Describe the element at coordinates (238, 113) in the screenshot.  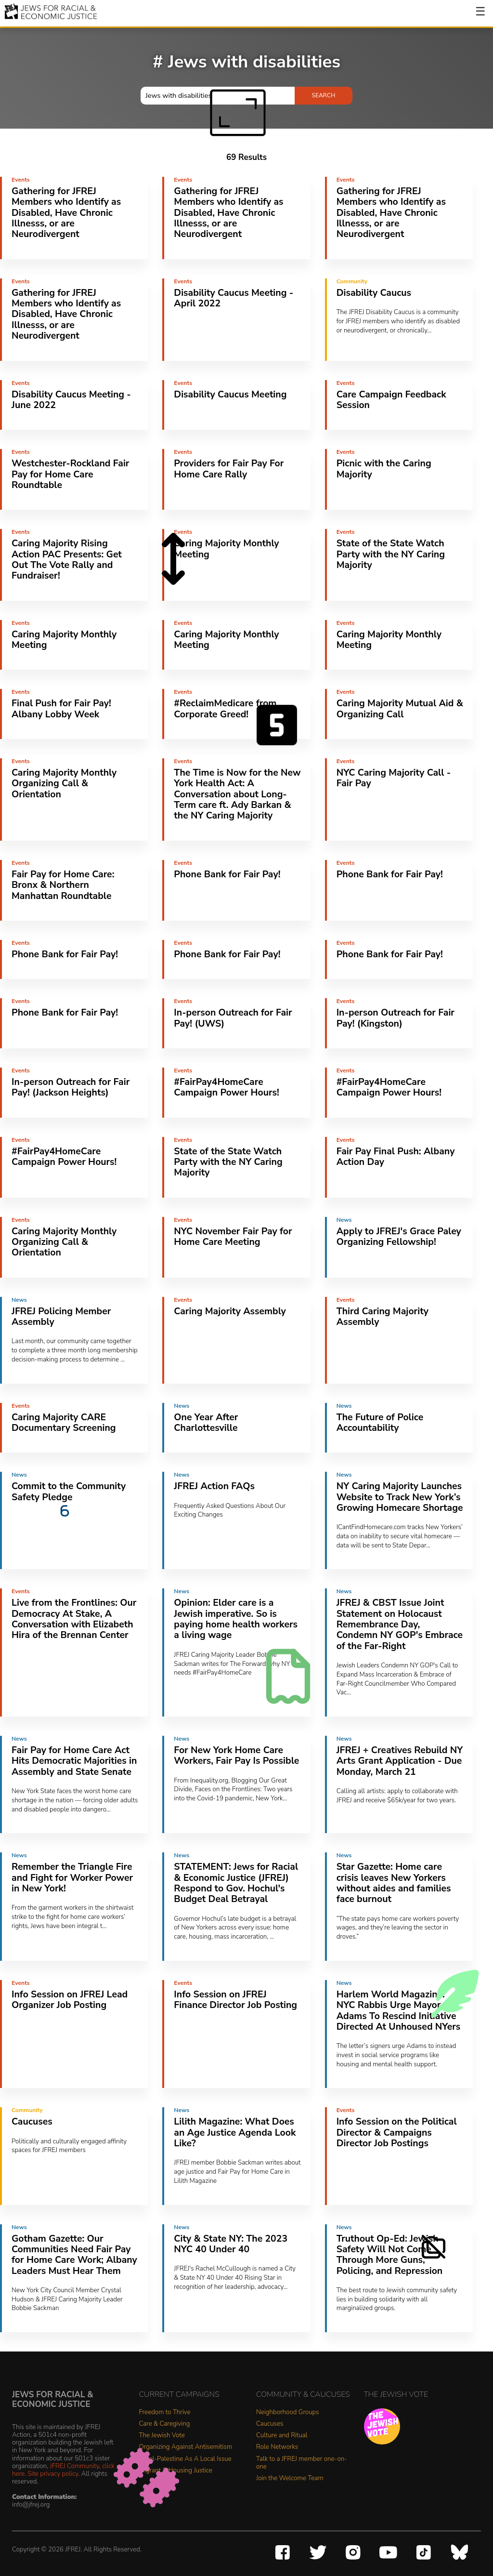
I see `enter fullscreen mode` at that location.